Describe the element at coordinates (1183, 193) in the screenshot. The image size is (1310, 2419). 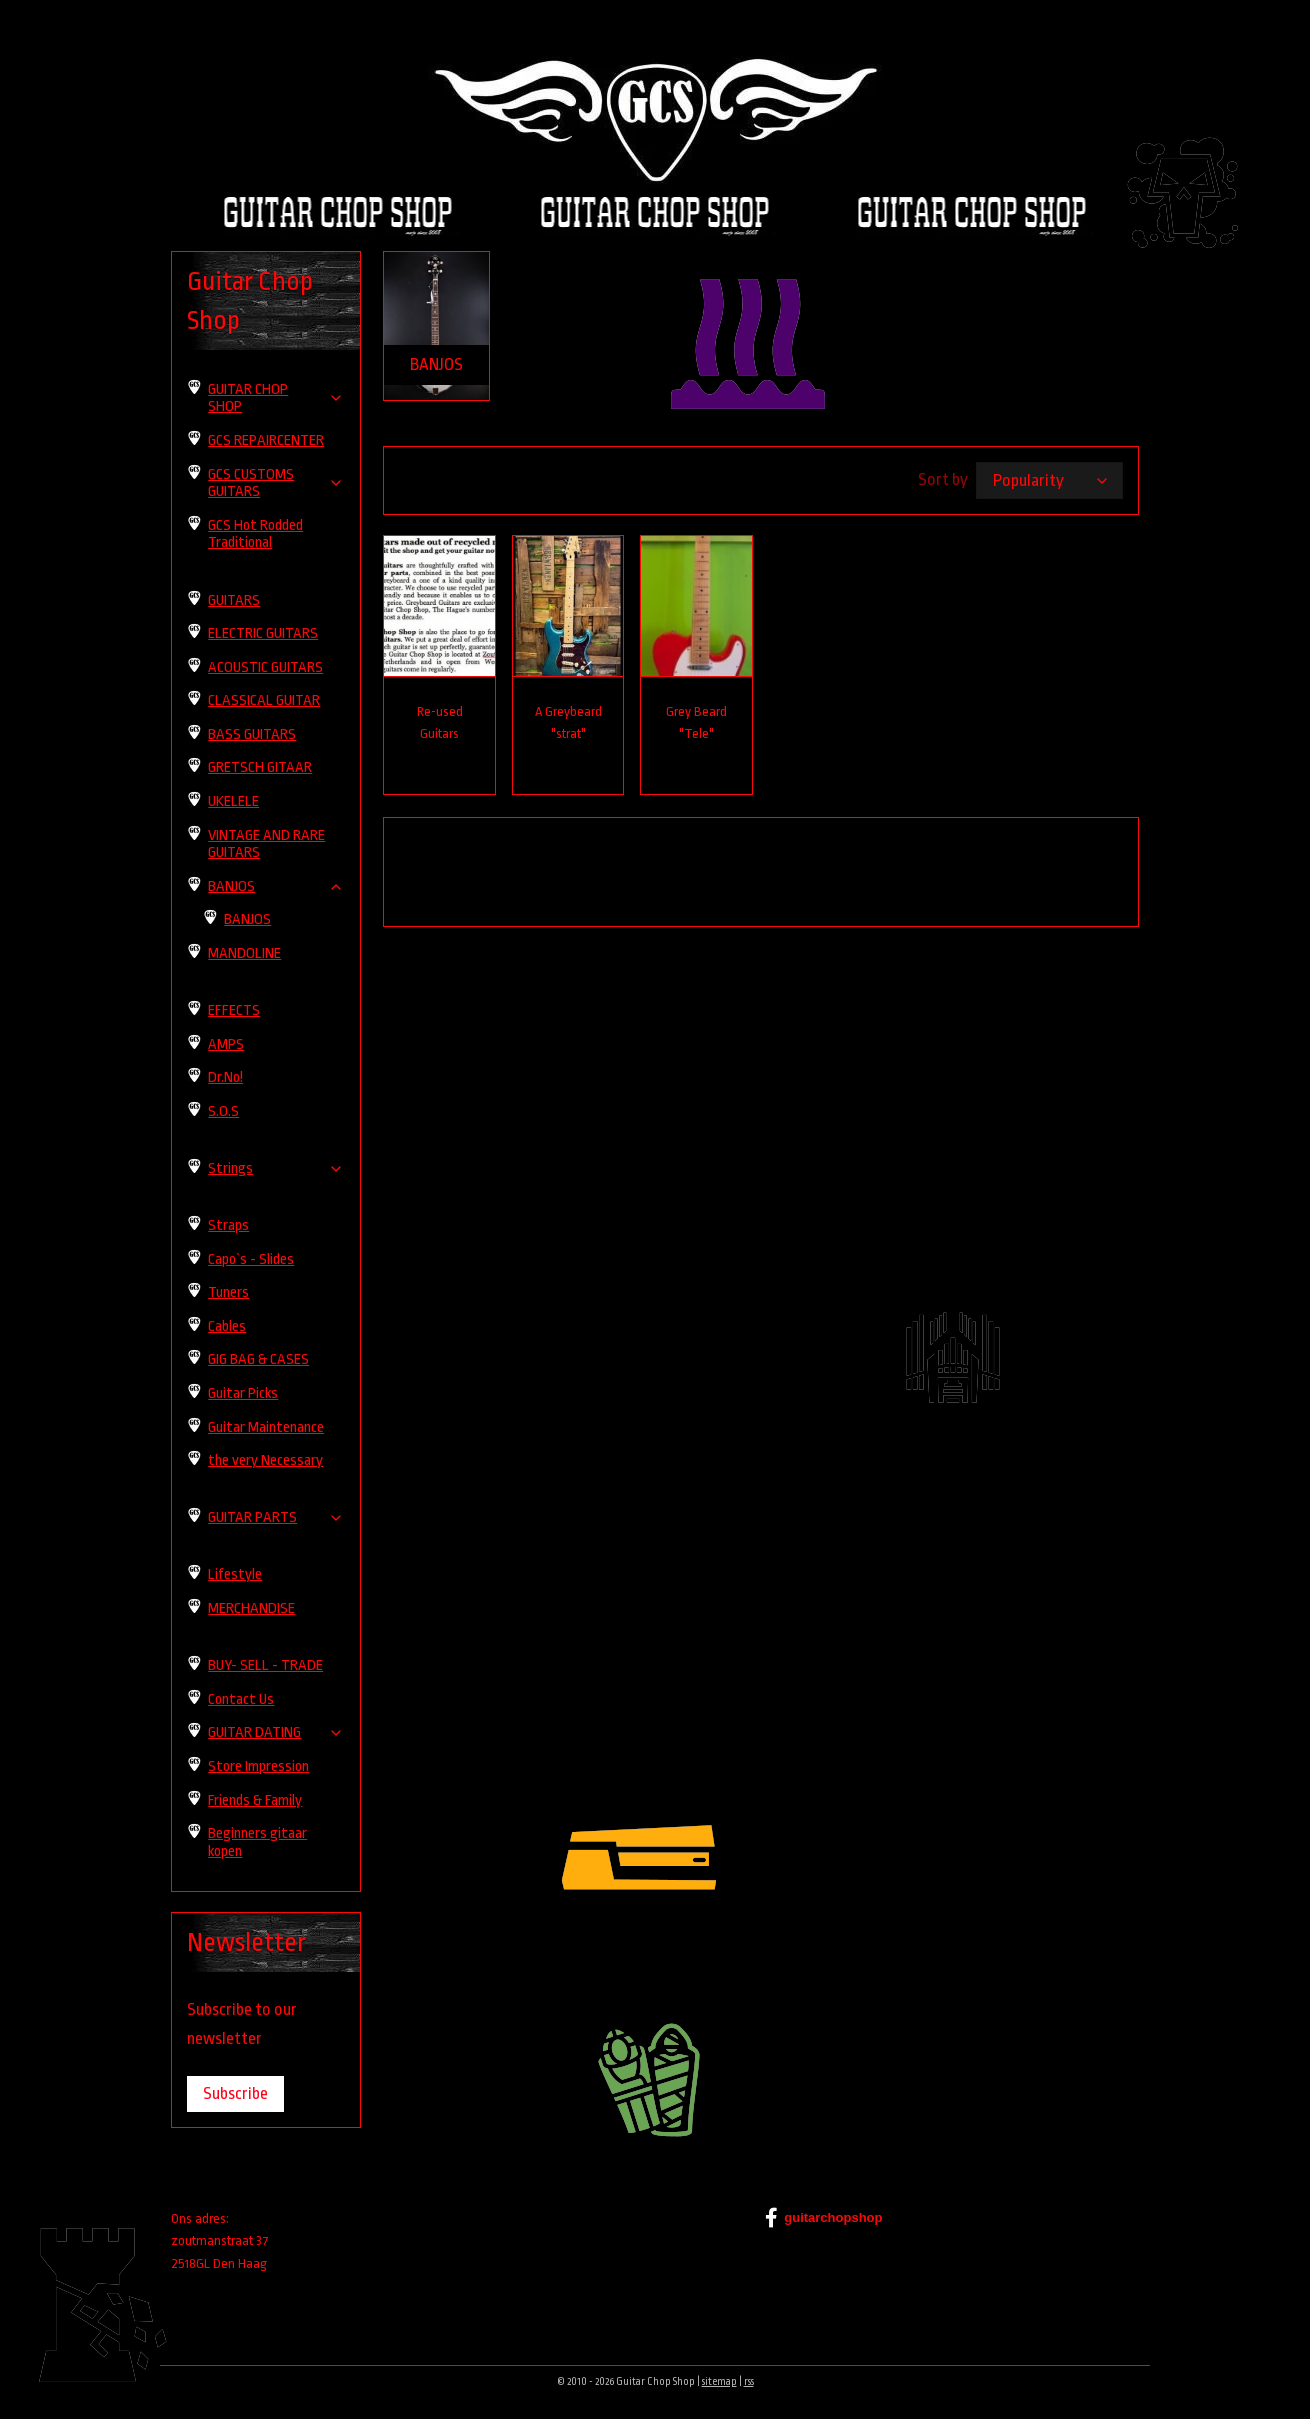
I see `indicates poison or toxic hazard in gameplay` at that location.